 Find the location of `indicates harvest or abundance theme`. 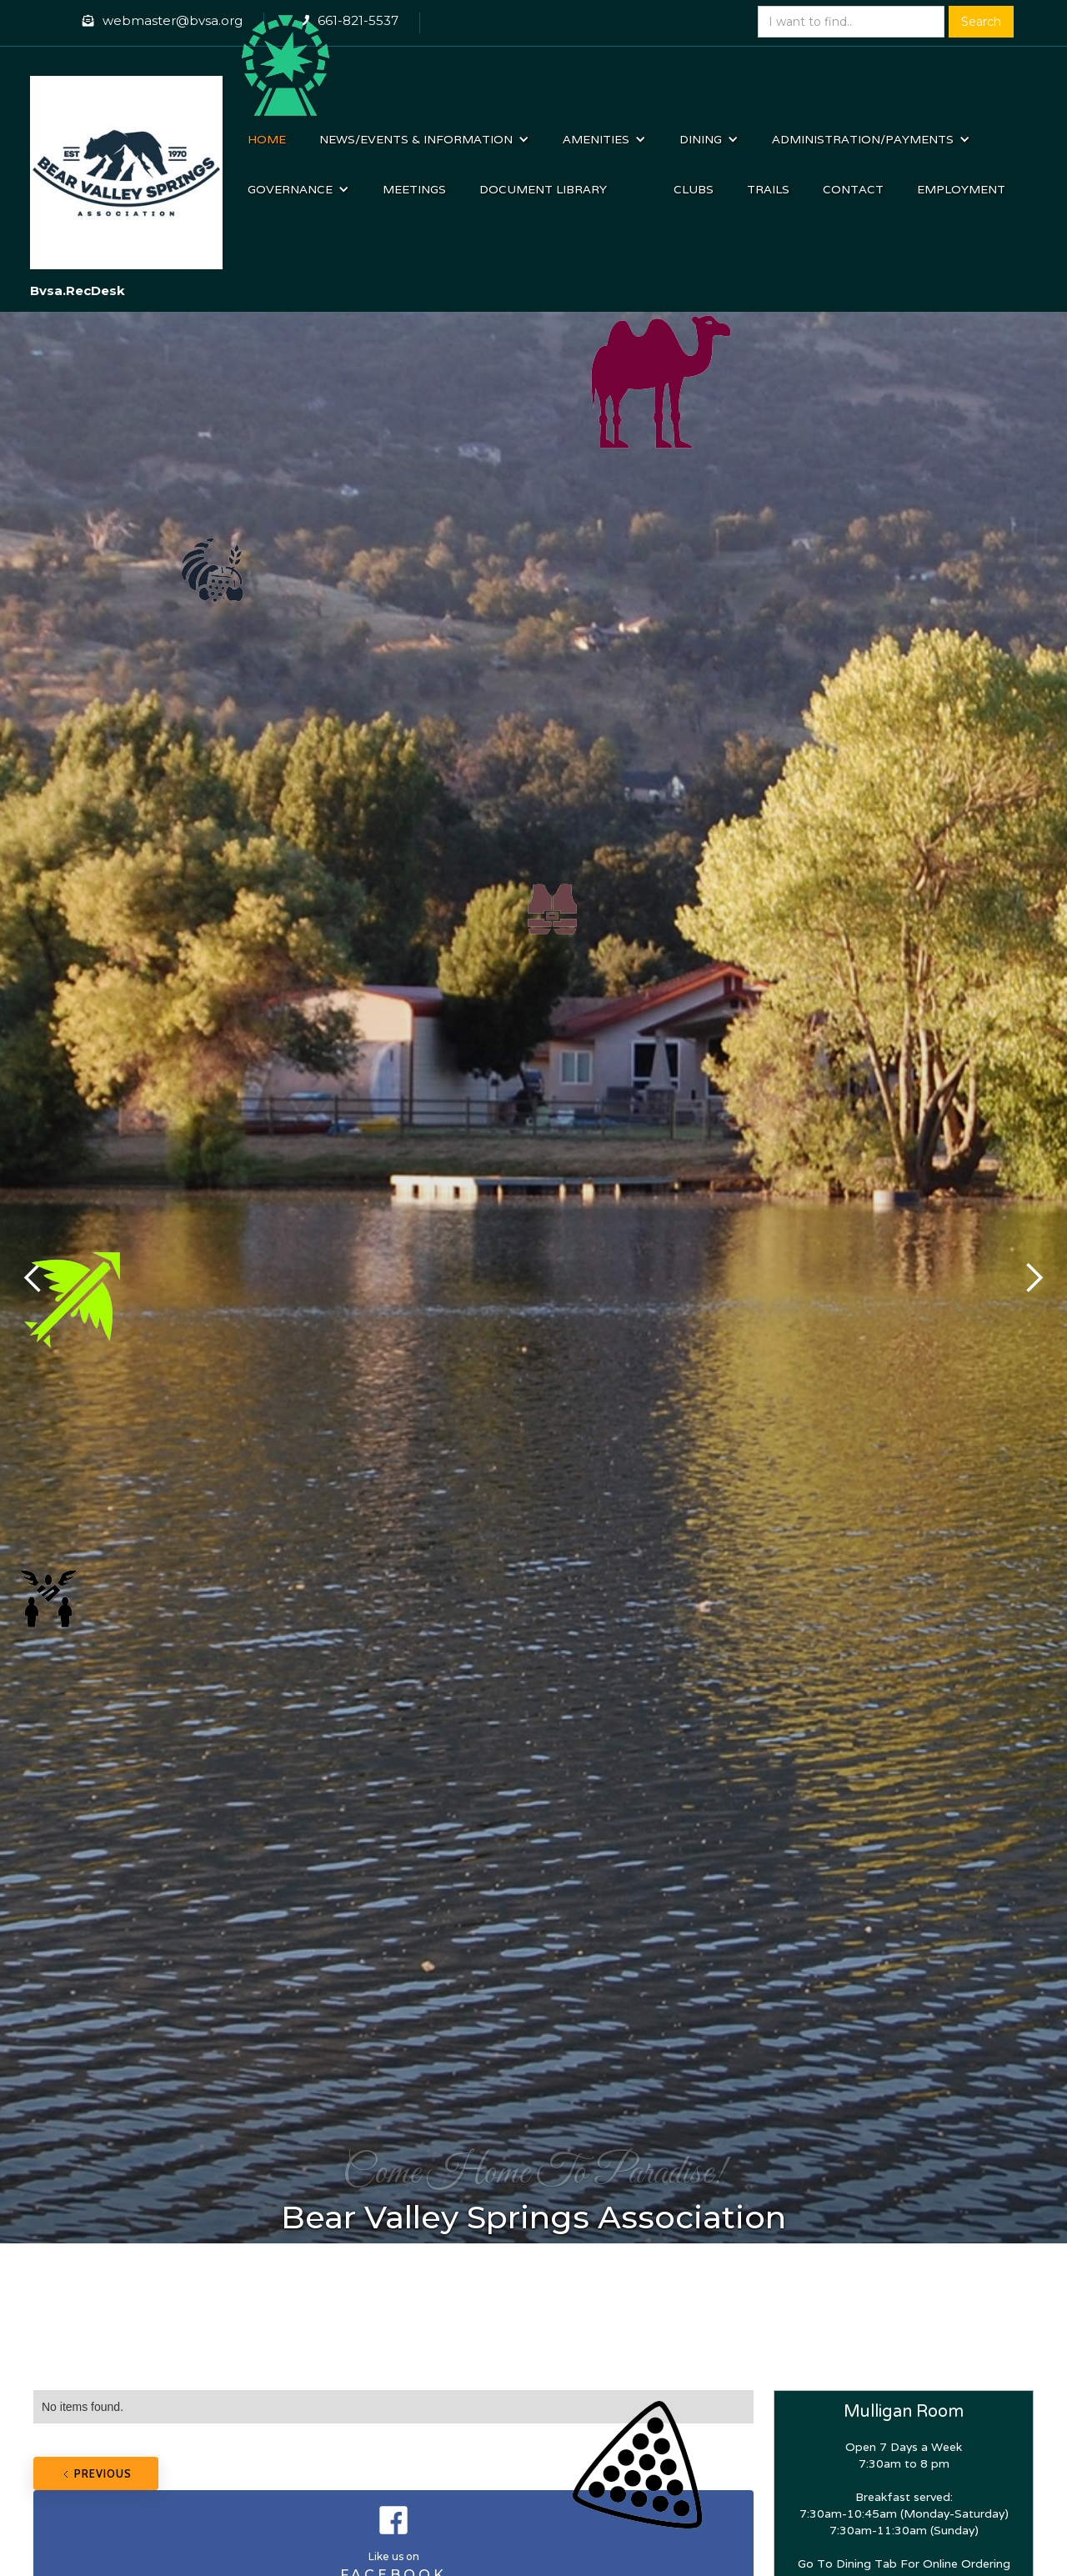

indicates harvest or abundance theme is located at coordinates (213, 569).